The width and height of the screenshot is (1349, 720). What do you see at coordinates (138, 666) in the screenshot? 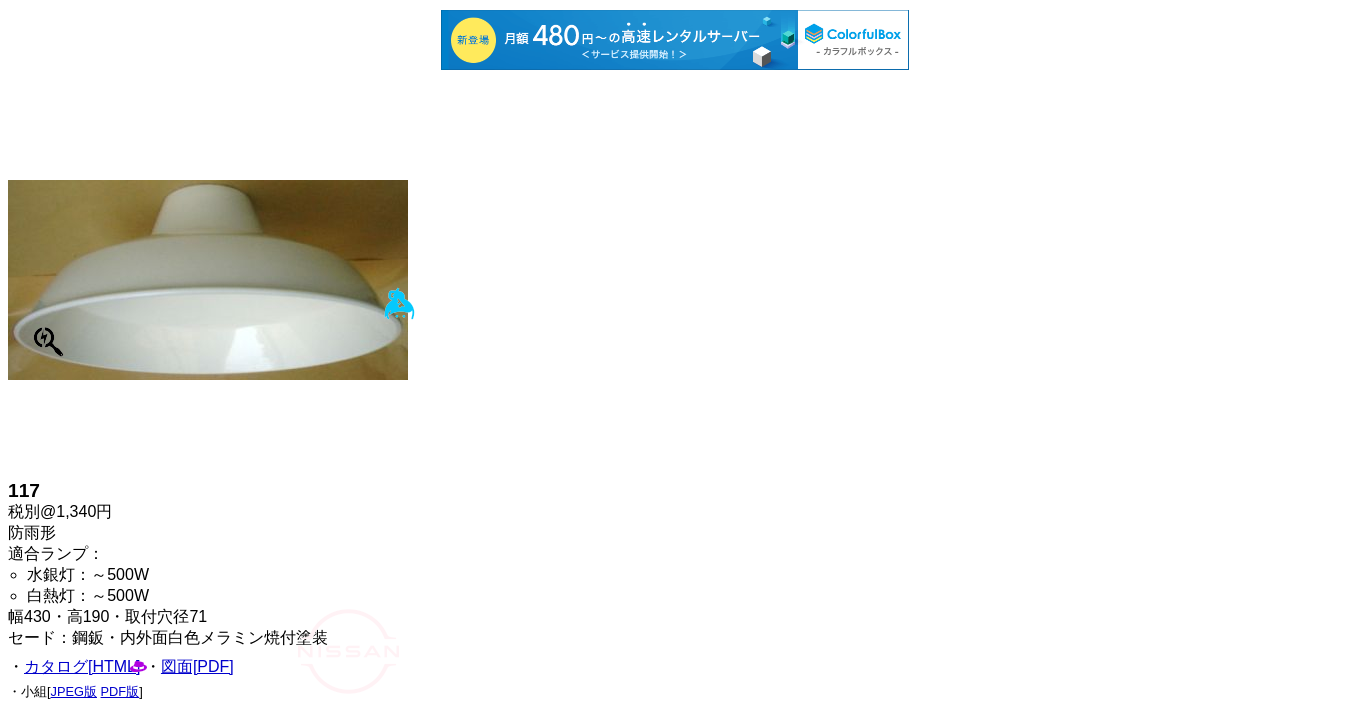
I see `sinatra ruby framework logo` at bounding box center [138, 666].